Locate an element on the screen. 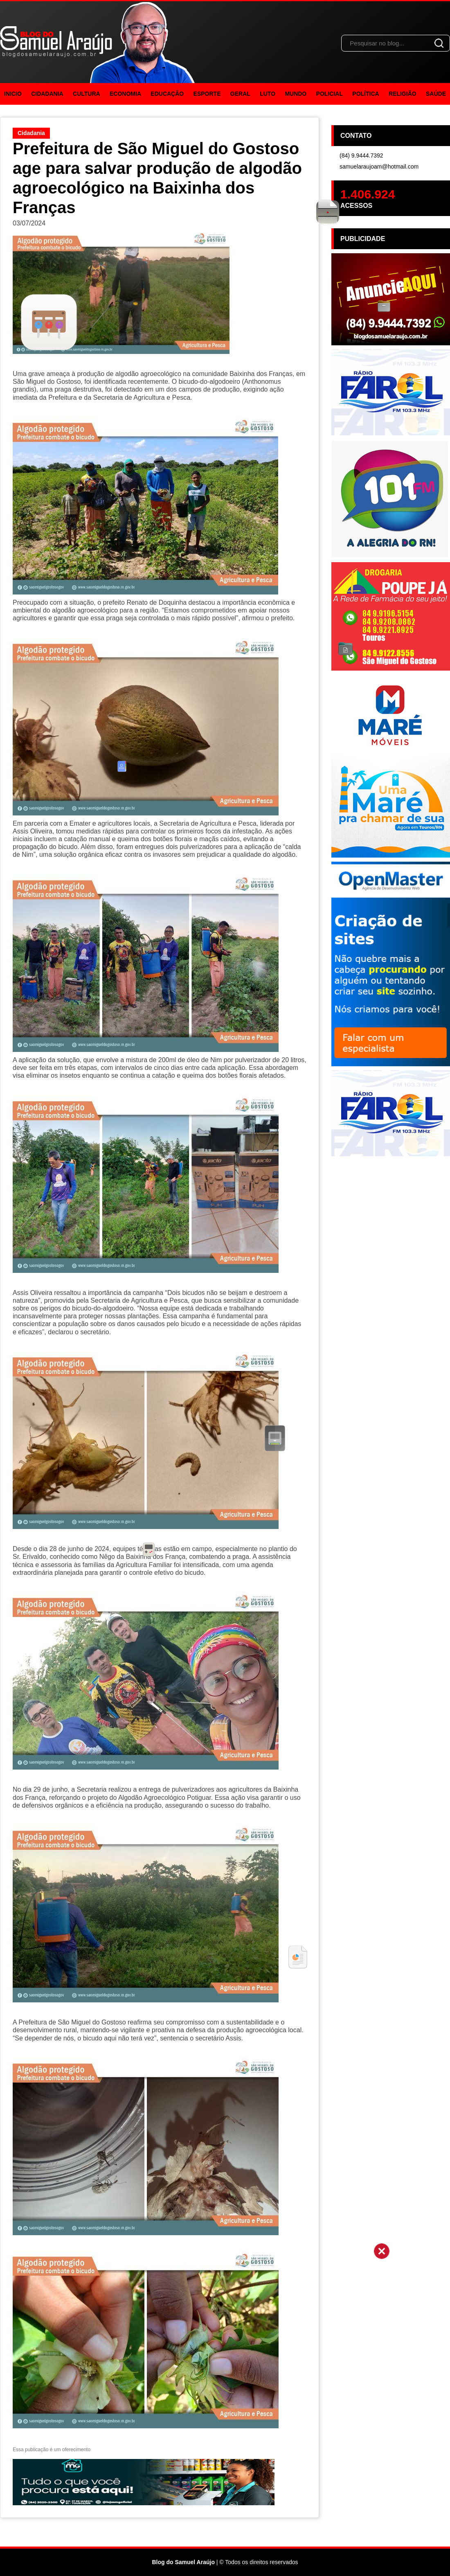  open your documents folder is located at coordinates (345, 648).